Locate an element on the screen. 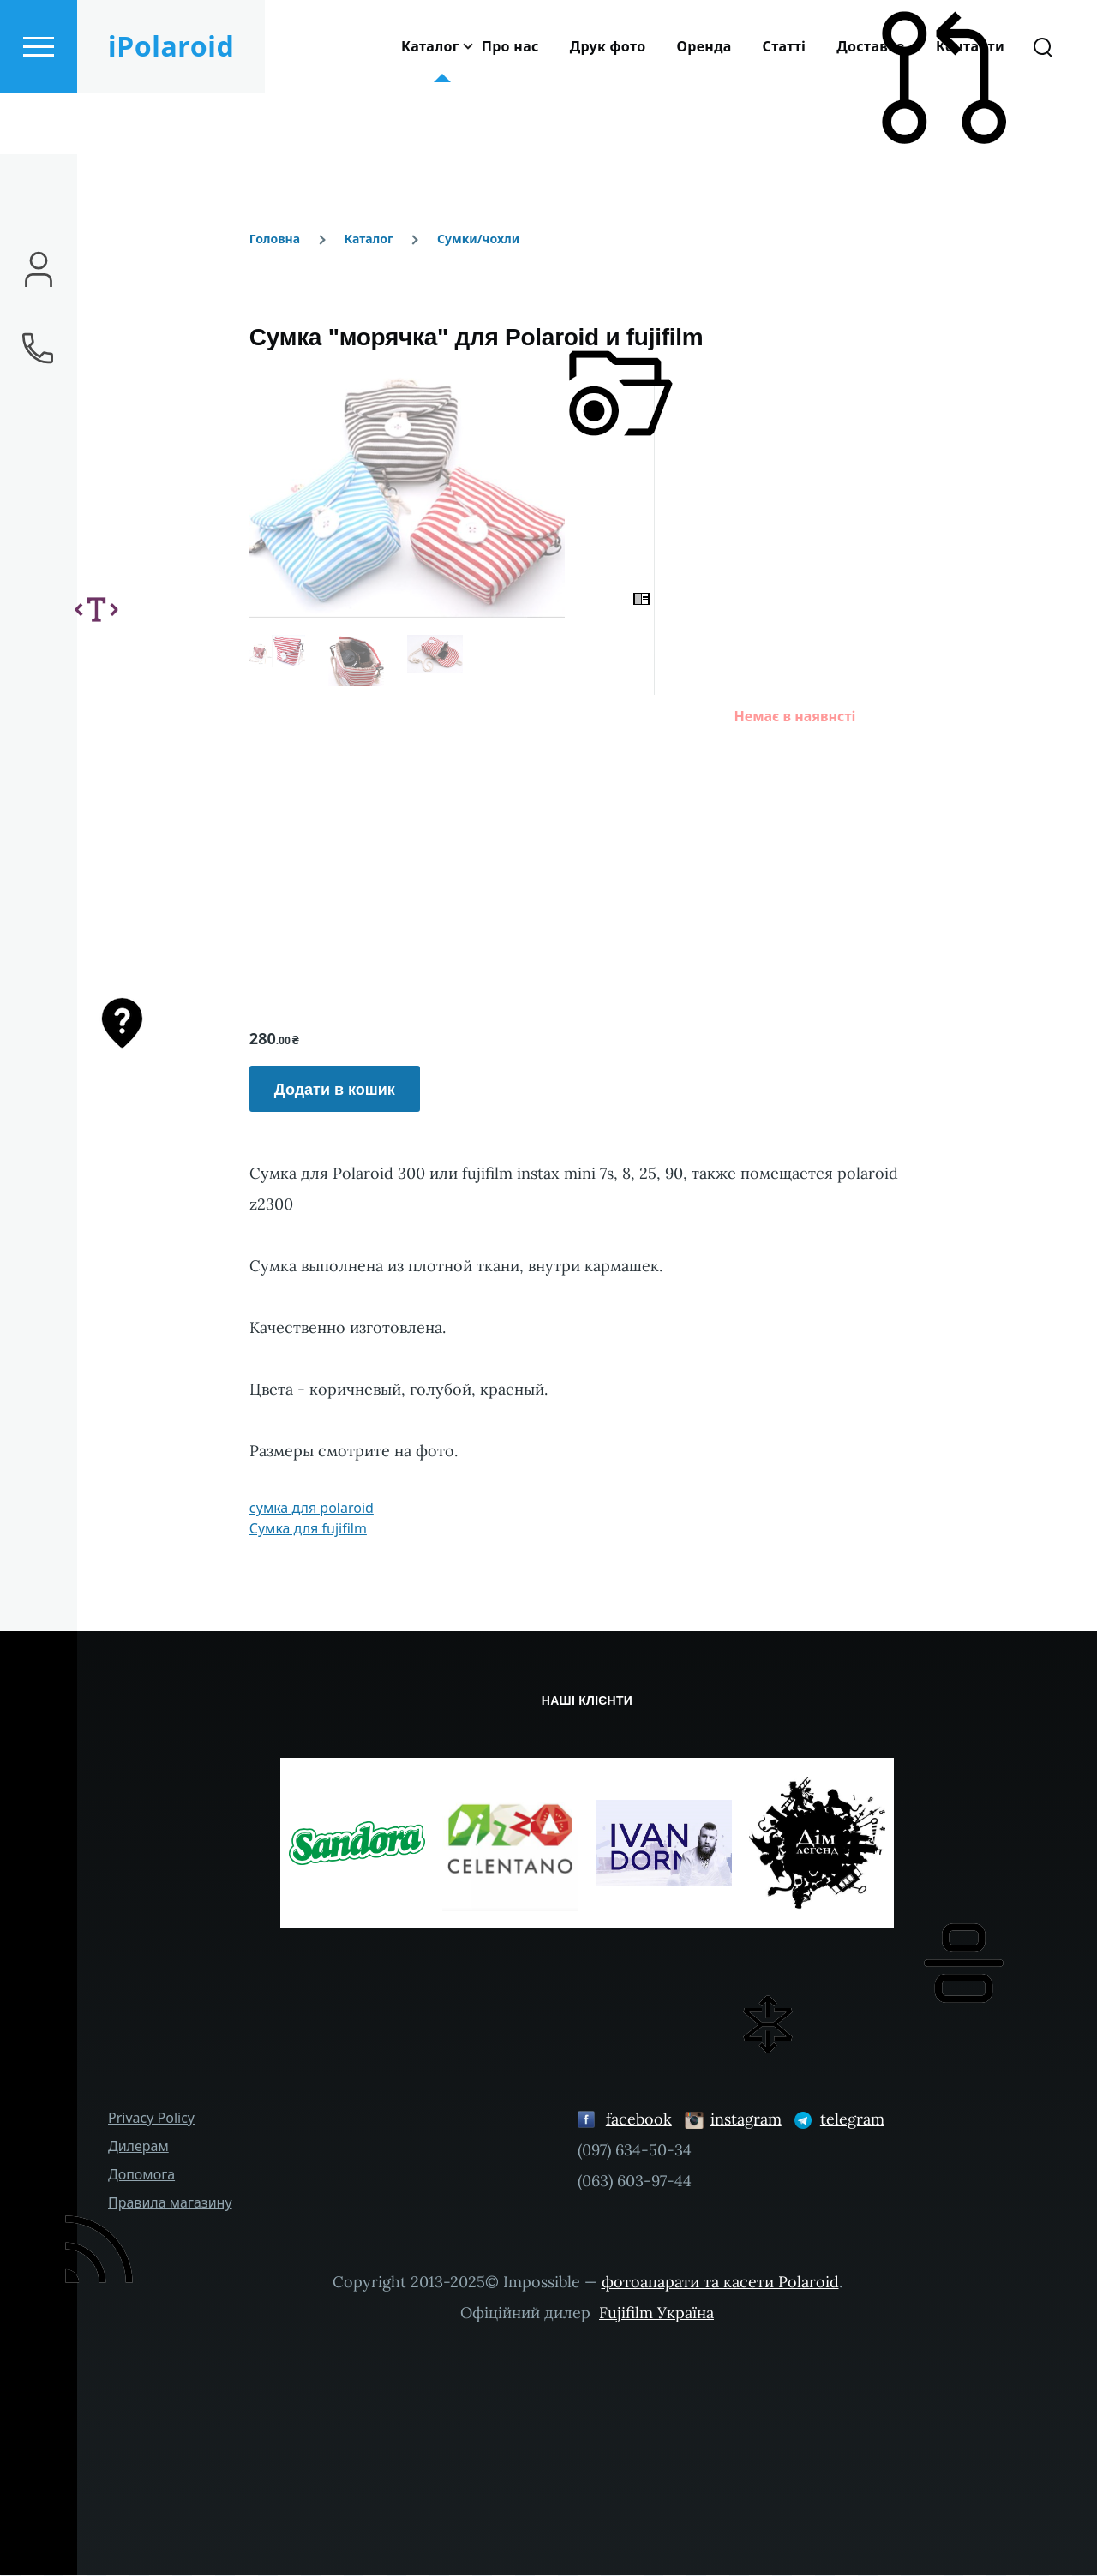 This screenshot has width=1097, height=2576. represents a function or method parameter is located at coordinates (96, 609).